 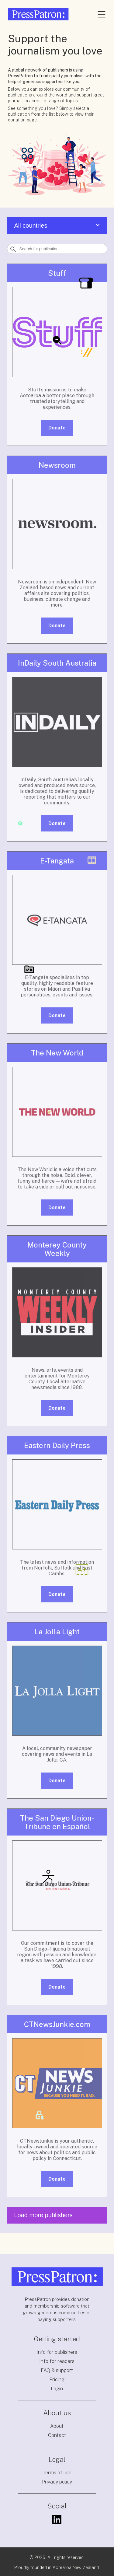 I want to click on open app grid or dashboard, so click(x=27, y=153).